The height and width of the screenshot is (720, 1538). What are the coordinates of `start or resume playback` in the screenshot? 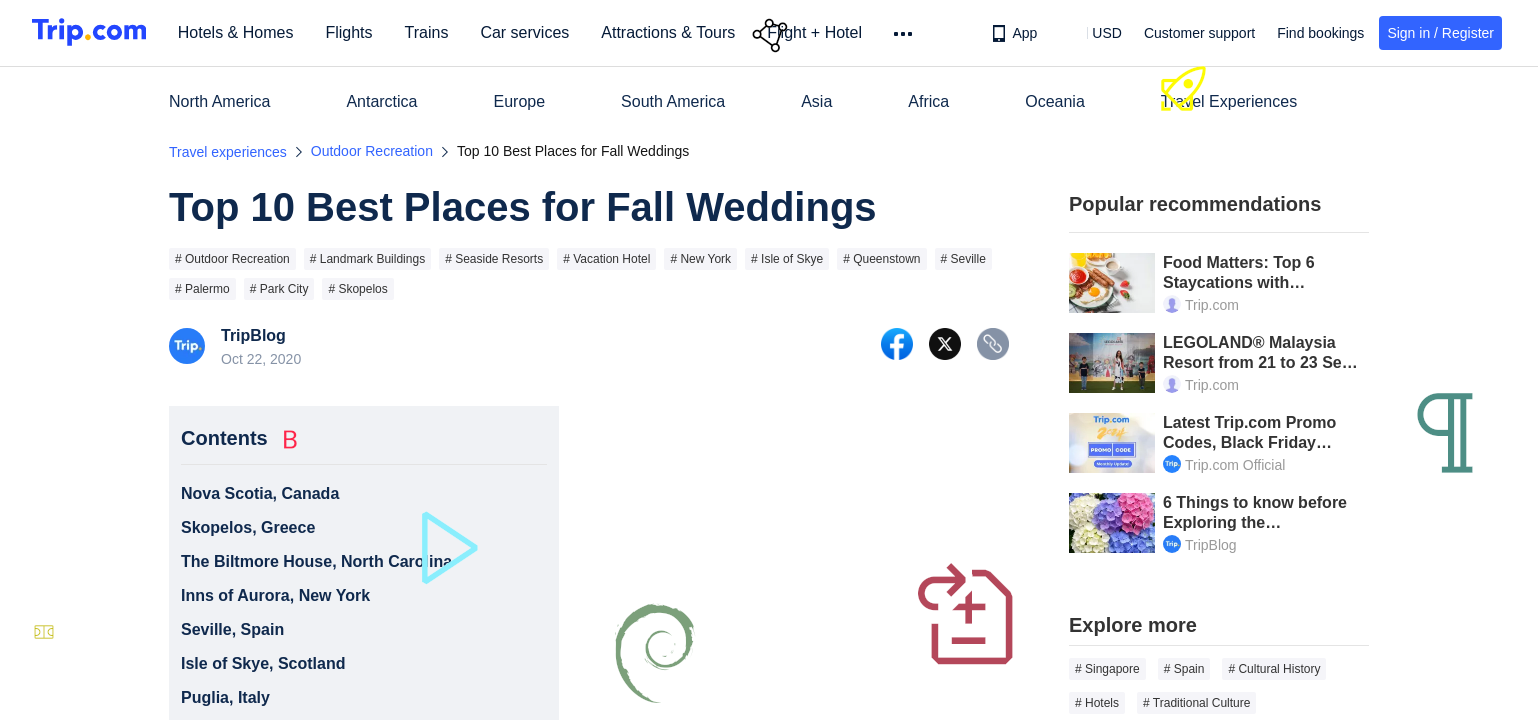 It's located at (450, 545).